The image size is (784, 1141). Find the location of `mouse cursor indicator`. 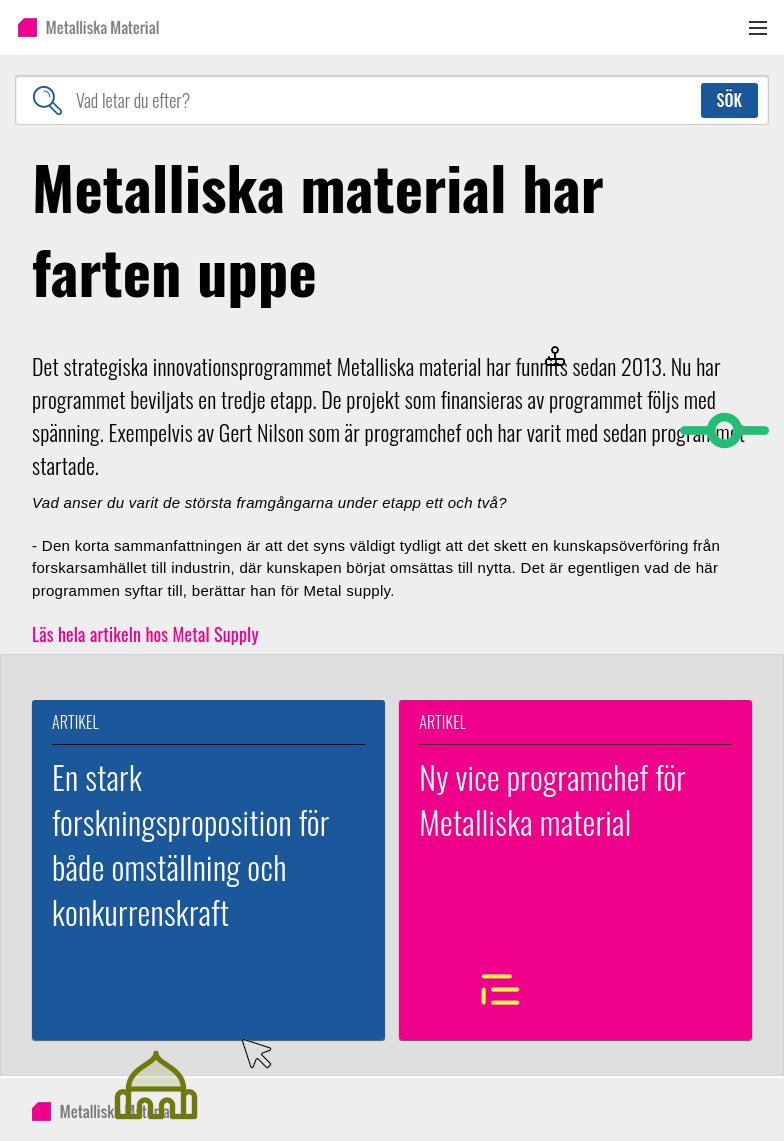

mouse cursor indicator is located at coordinates (256, 1053).